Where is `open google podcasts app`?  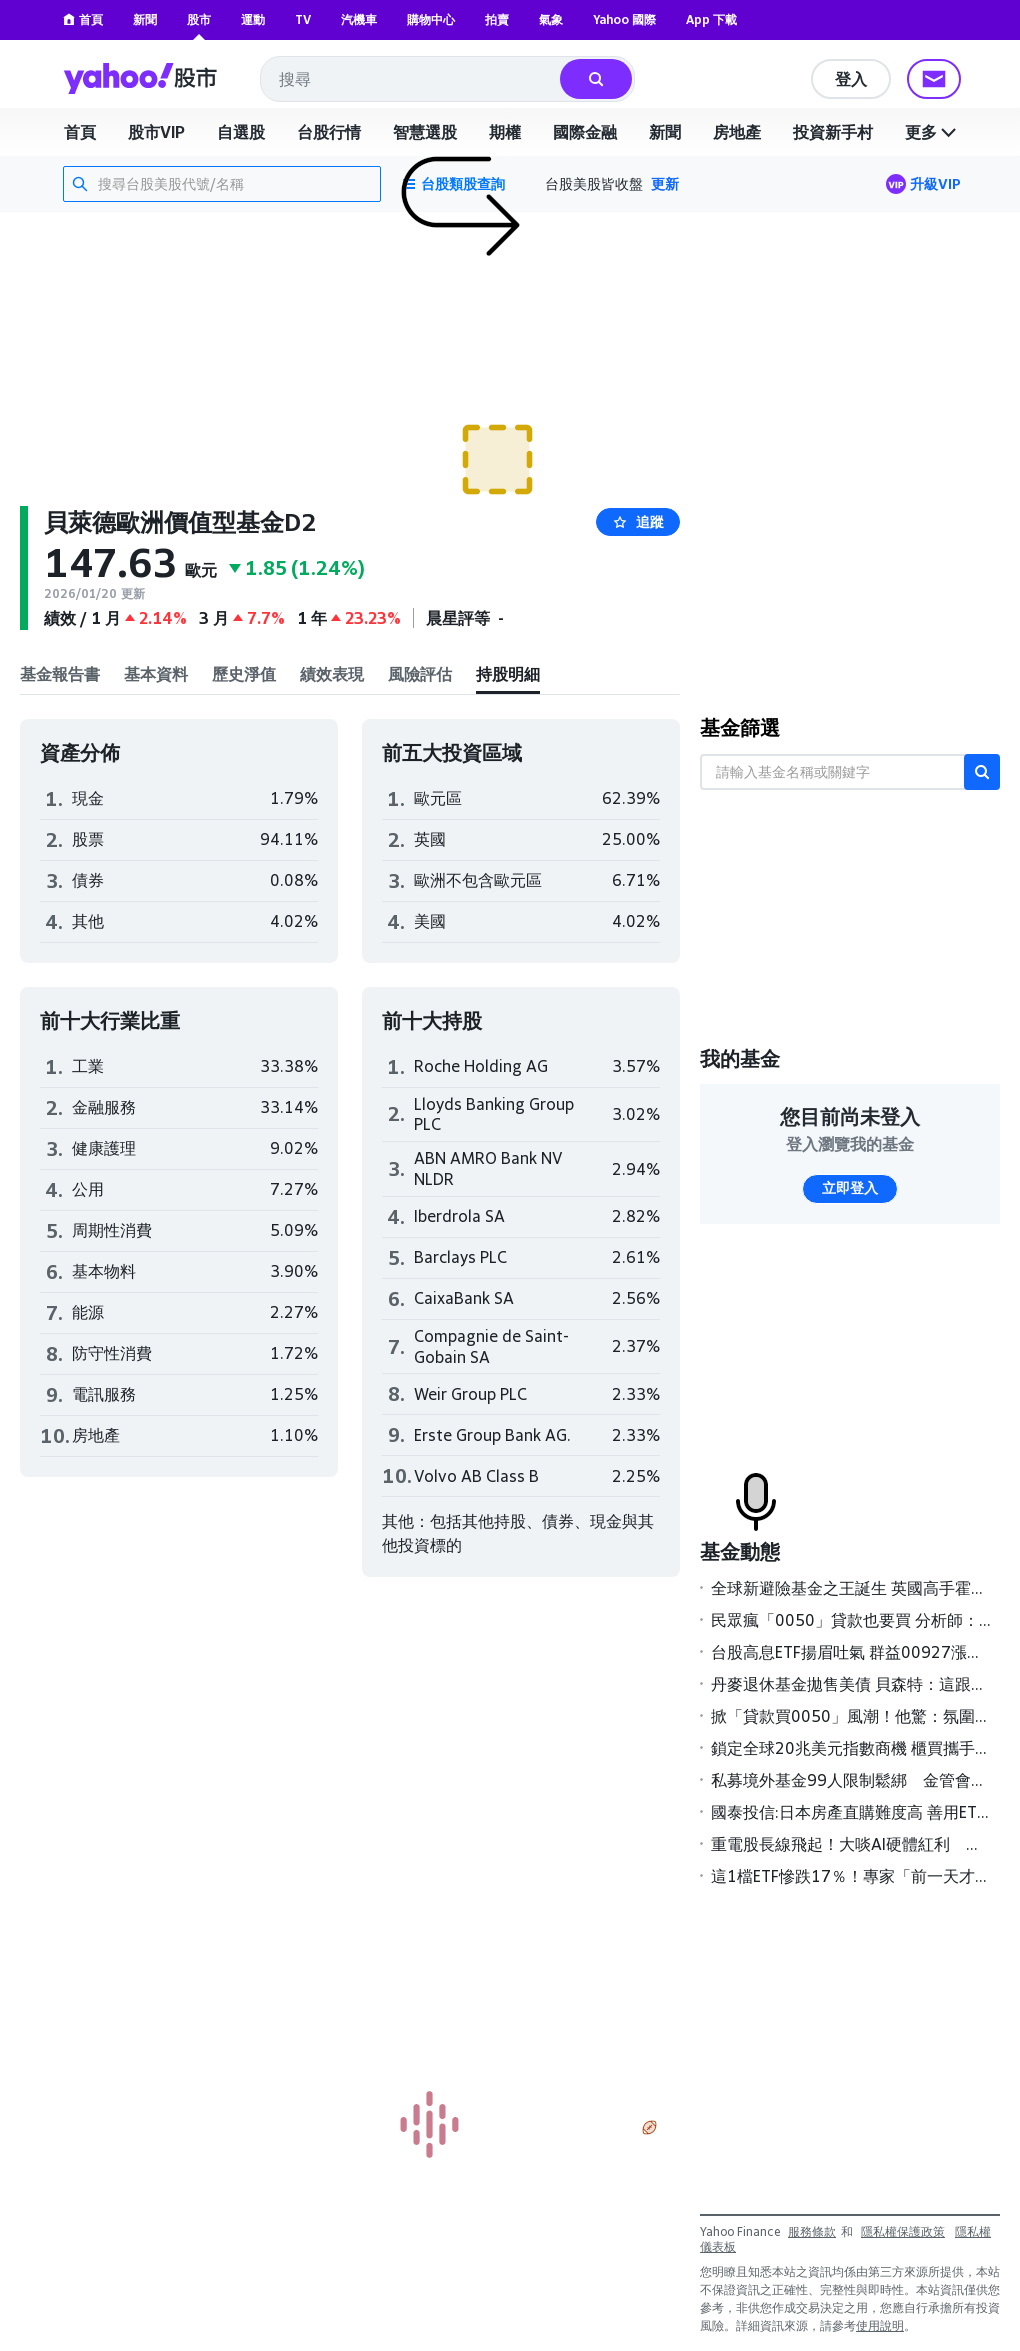 open google podcasts app is located at coordinates (429, 2124).